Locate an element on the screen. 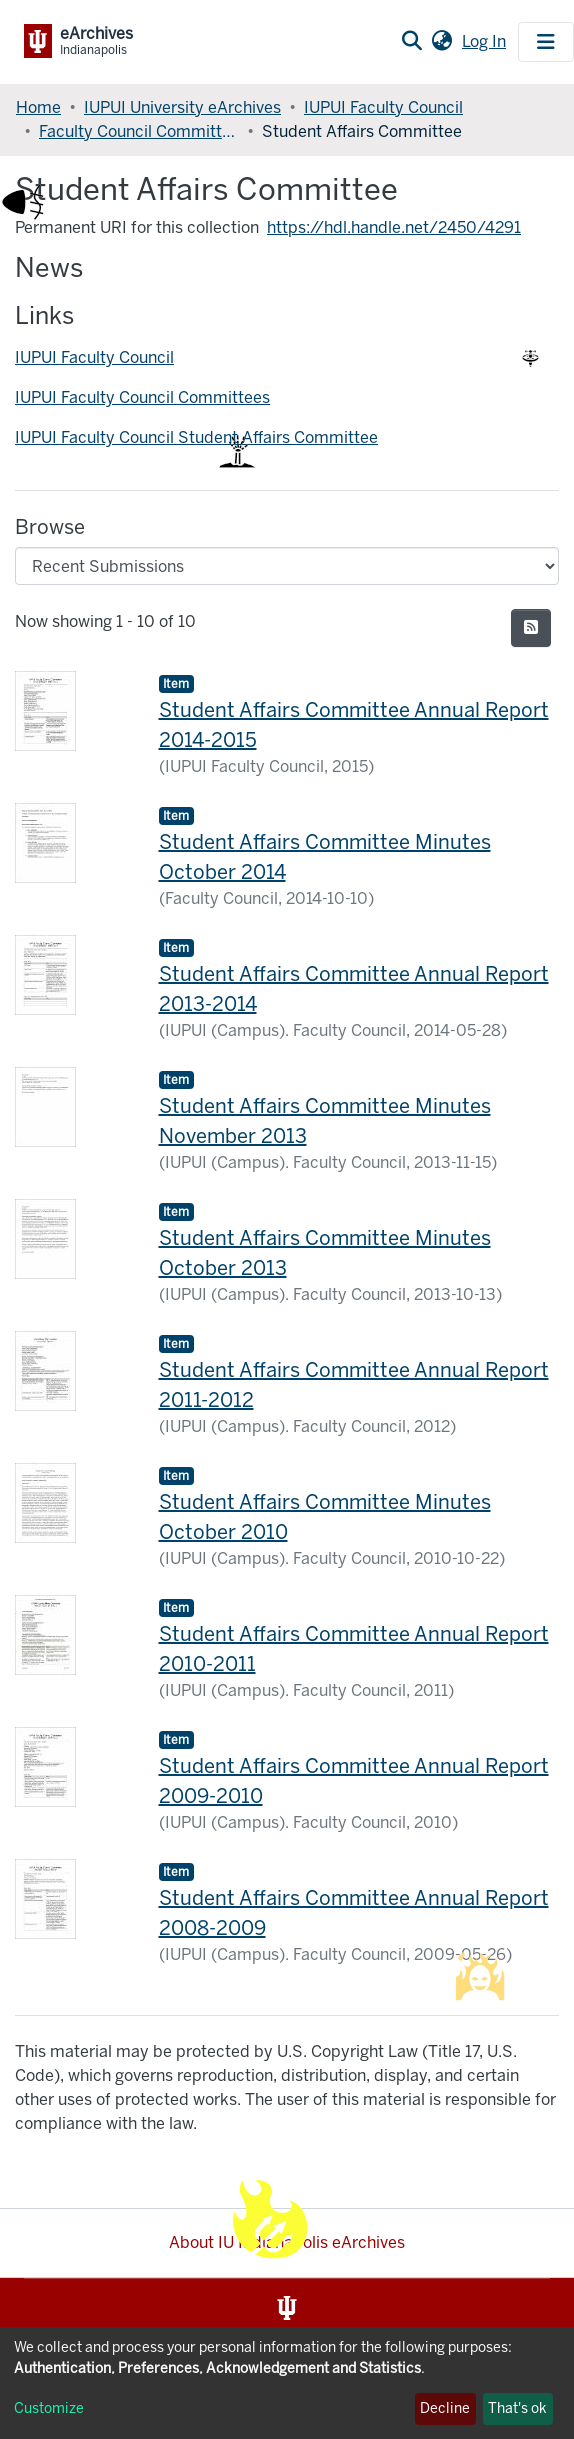 The image size is (574, 2439). toggle fog lights on or off is located at coordinates (23, 202).